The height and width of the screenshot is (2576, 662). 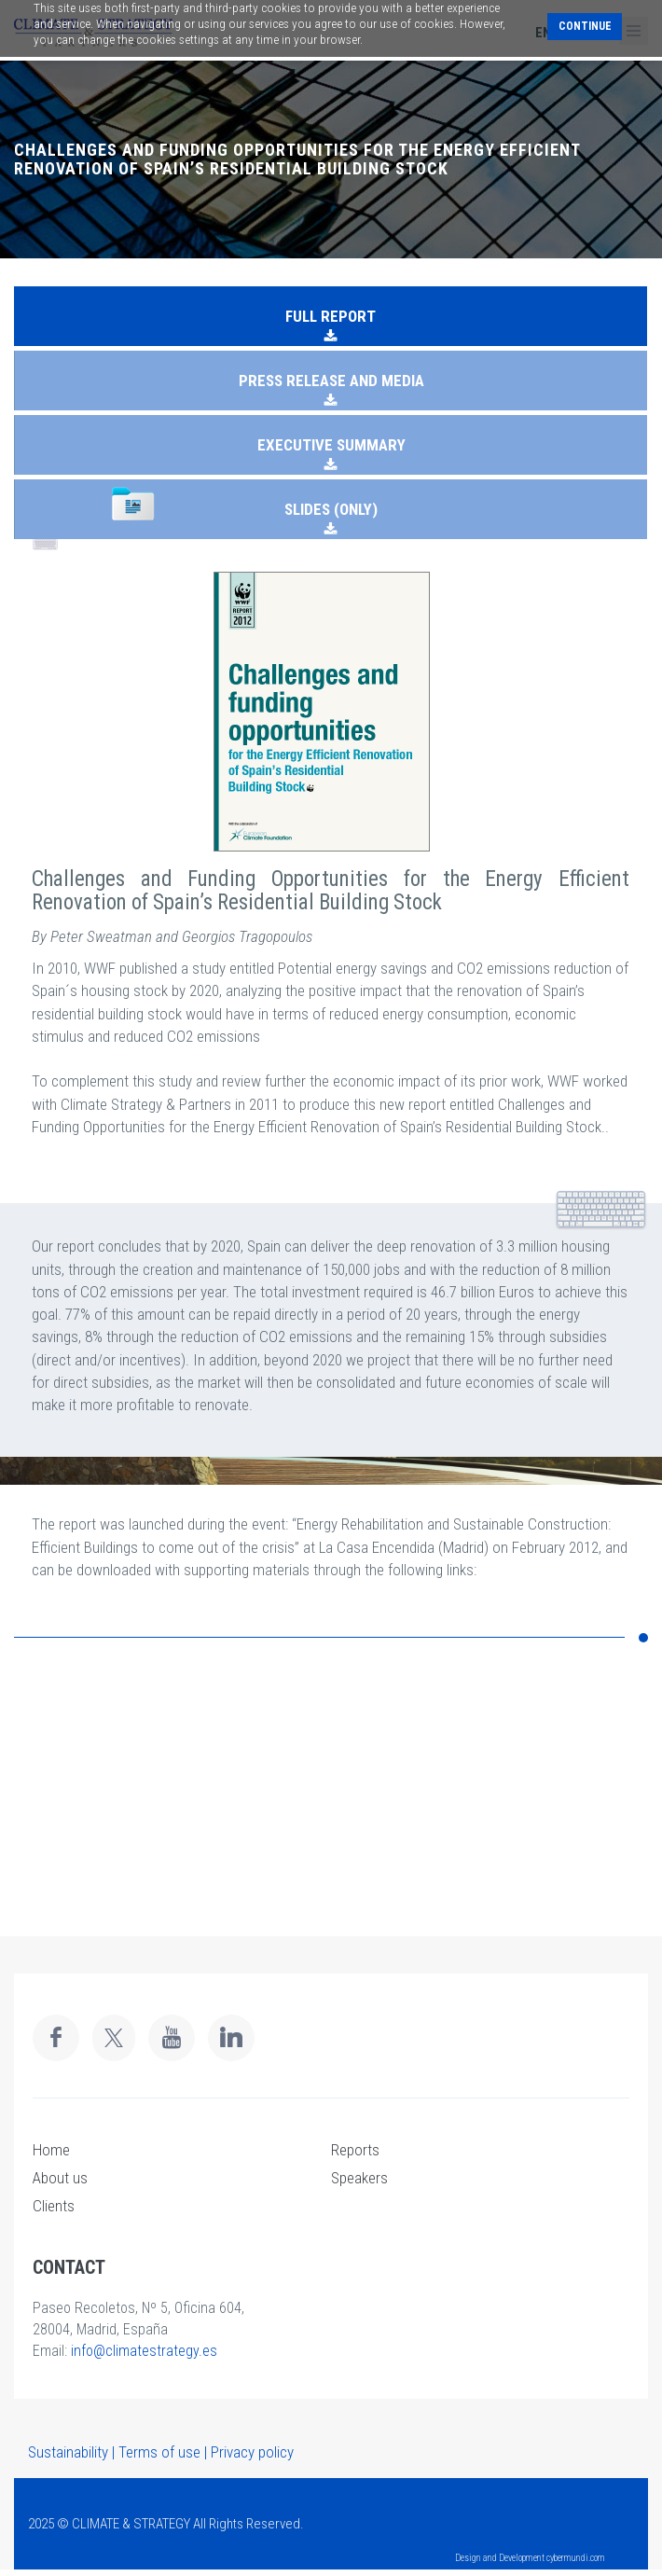 I want to click on connect a bluetooth keyboard, so click(x=45, y=544).